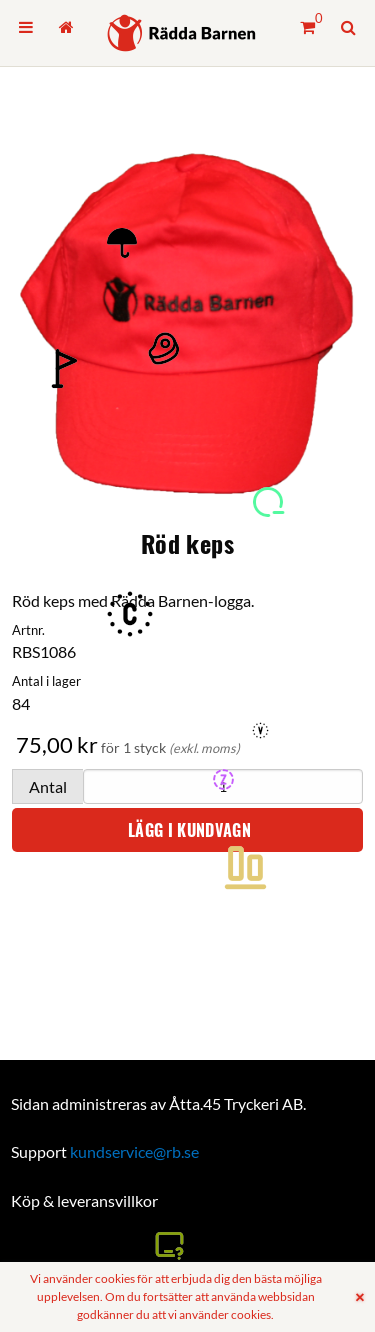 This screenshot has width=375, height=1332. Describe the element at coordinates (268, 502) in the screenshot. I see `remove item from a list or collection` at that location.